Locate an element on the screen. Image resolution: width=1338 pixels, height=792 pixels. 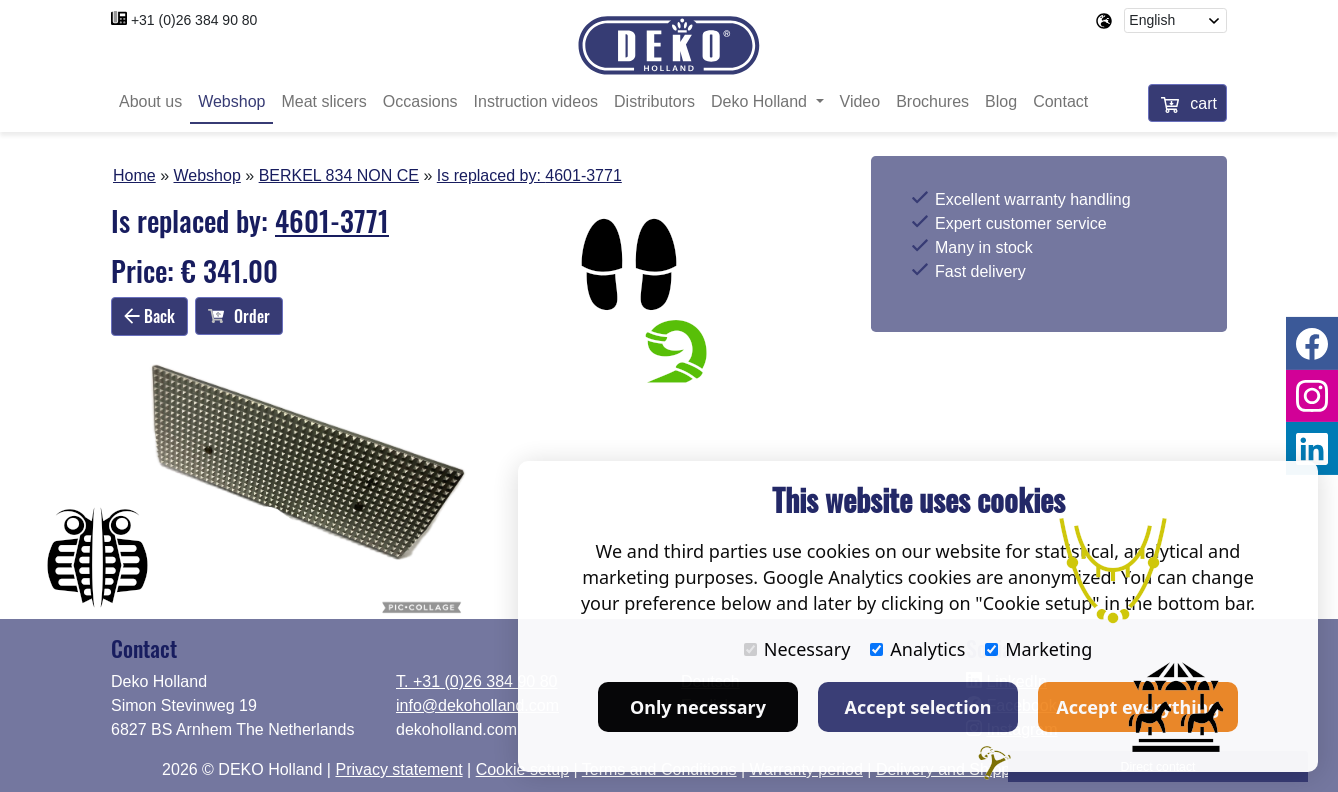
decorative tribal or ethnic design element is located at coordinates (97, 557).